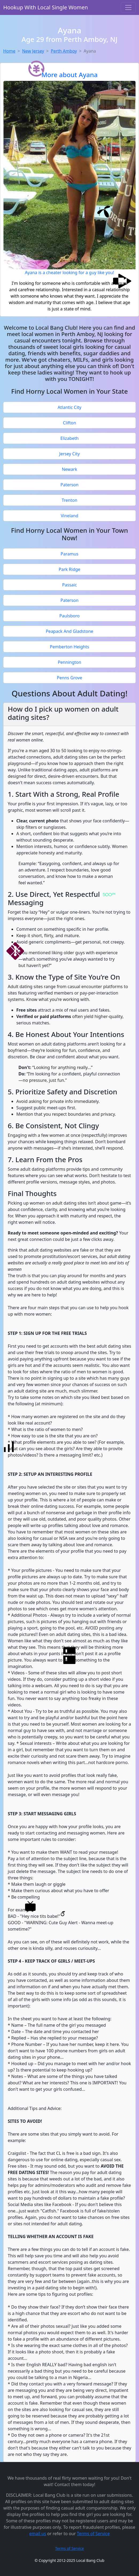 The height and width of the screenshot is (2576, 139). Describe the element at coordinates (63, 1914) in the screenshot. I see `open Overleaf LaTeX editor` at that location.